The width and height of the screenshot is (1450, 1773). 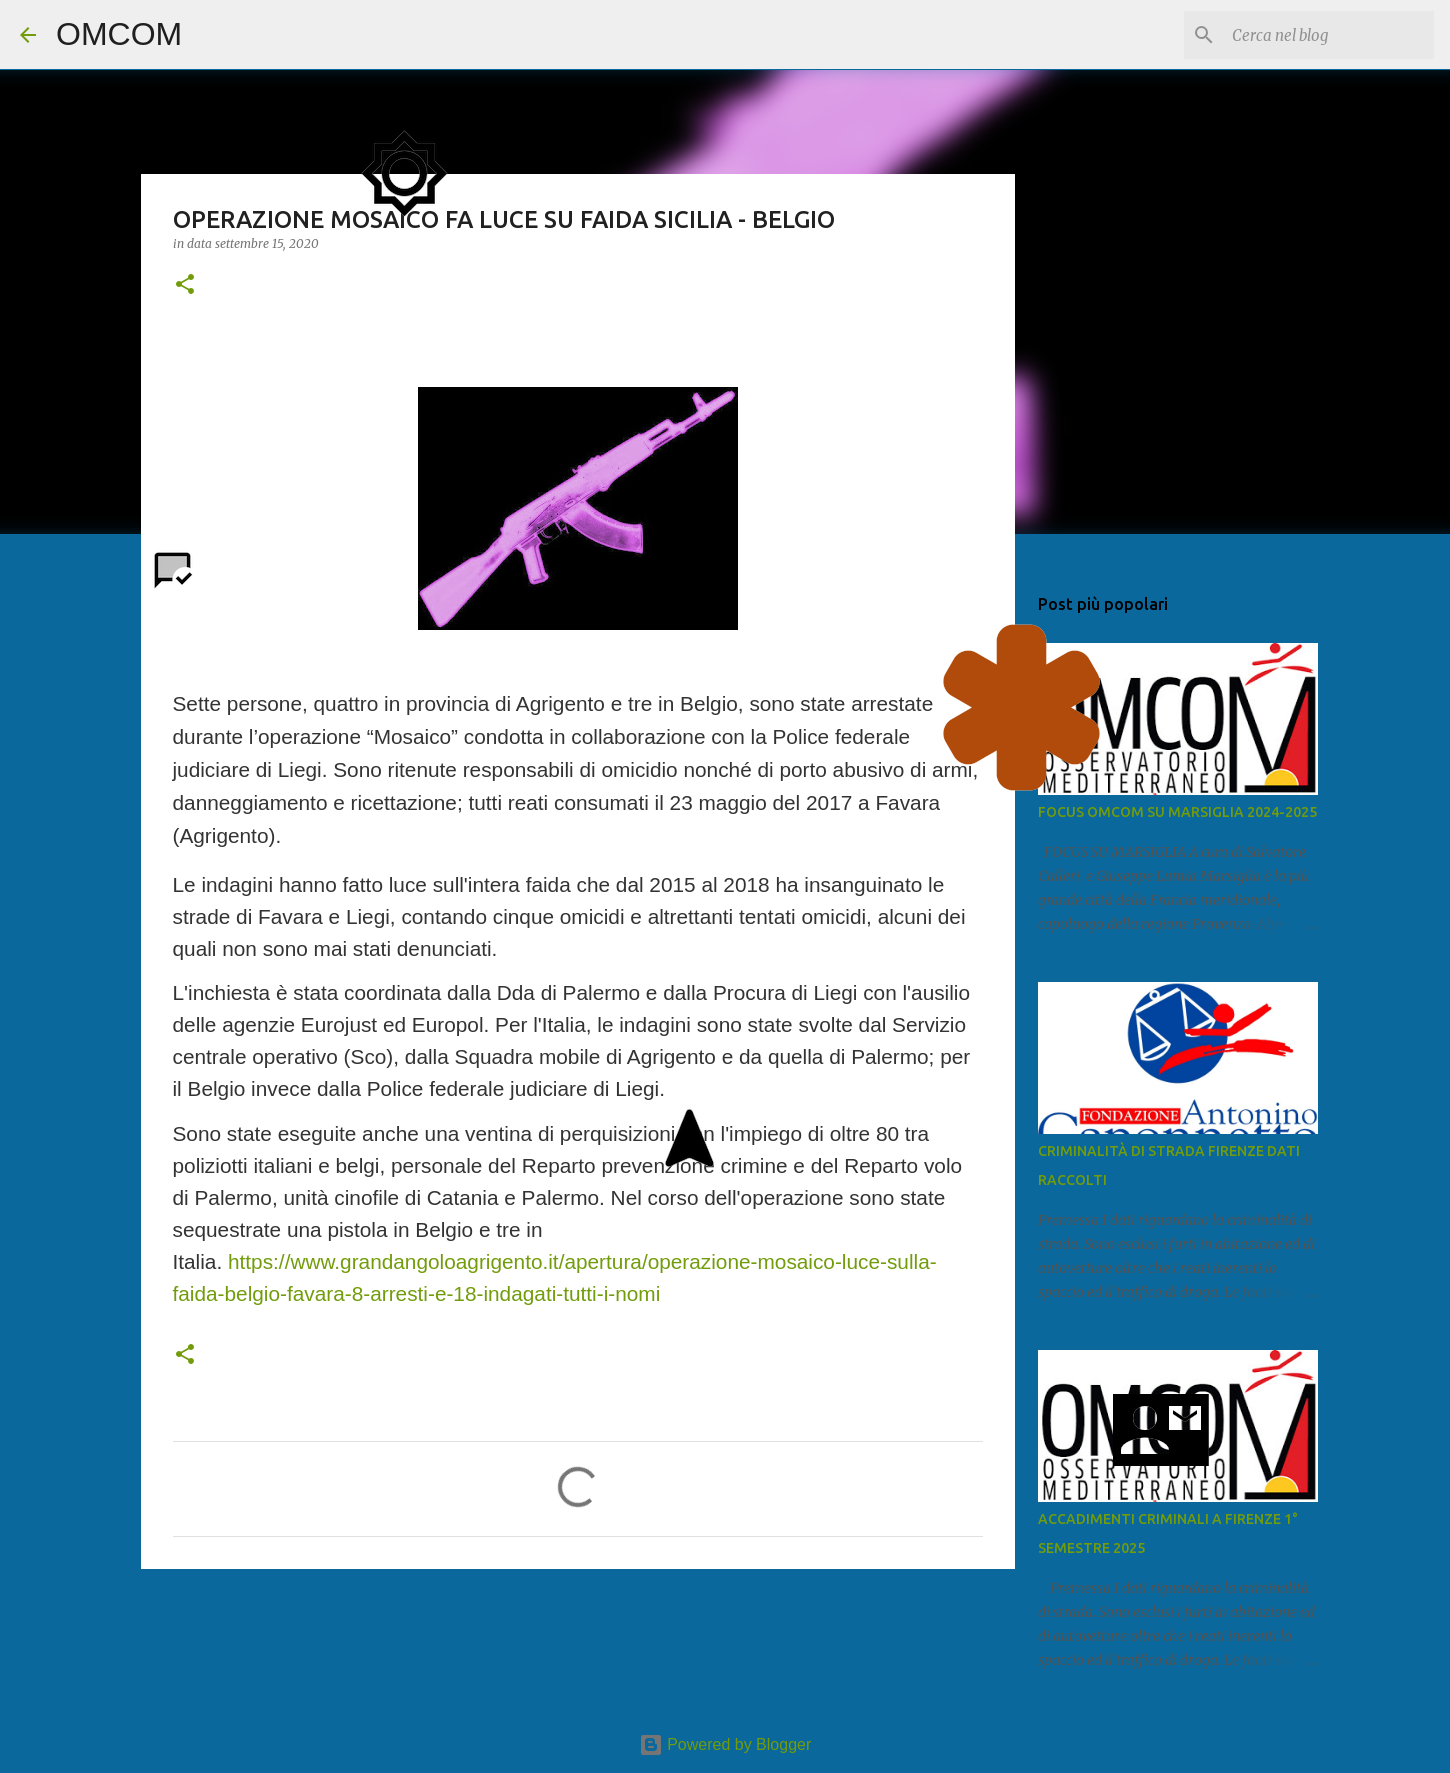 I want to click on access contact information via email, so click(x=1161, y=1430).